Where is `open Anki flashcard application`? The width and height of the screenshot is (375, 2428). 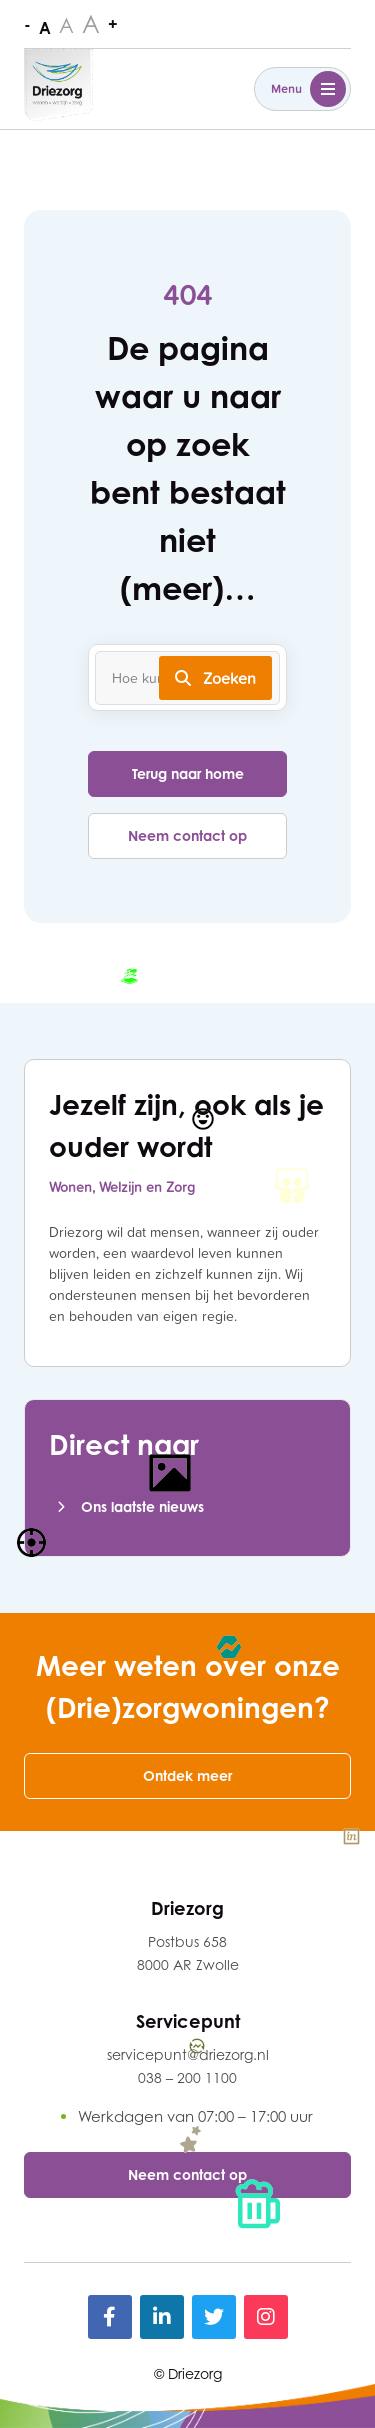 open Anki flashcard application is located at coordinates (190, 2139).